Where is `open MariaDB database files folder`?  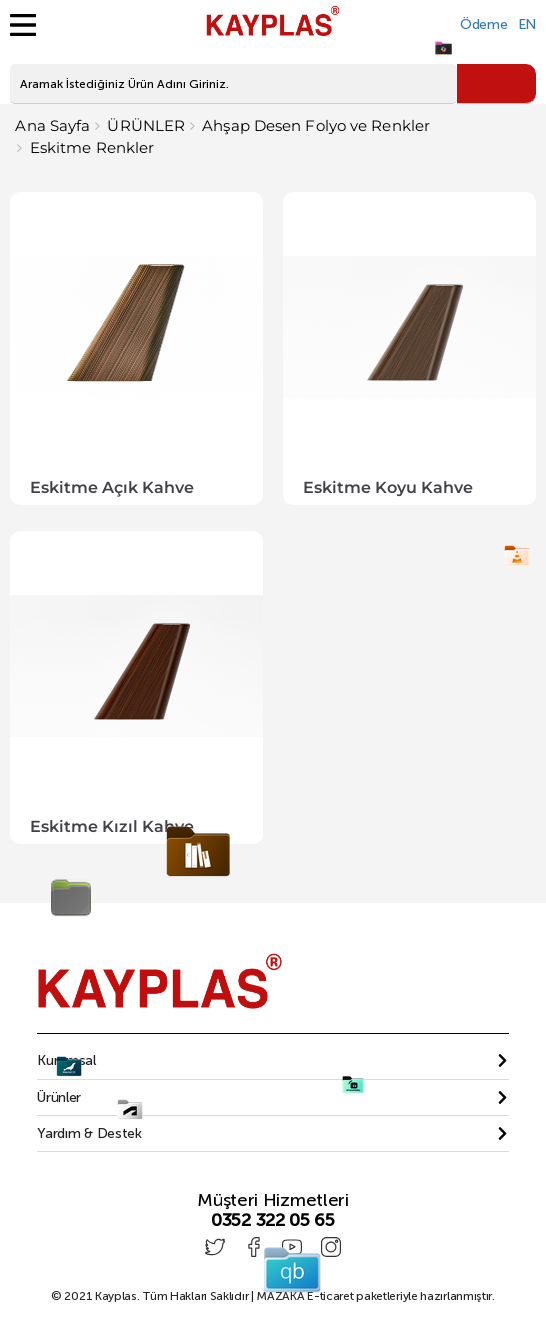
open MariaDB database files folder is located at coordinates (69, 1067).